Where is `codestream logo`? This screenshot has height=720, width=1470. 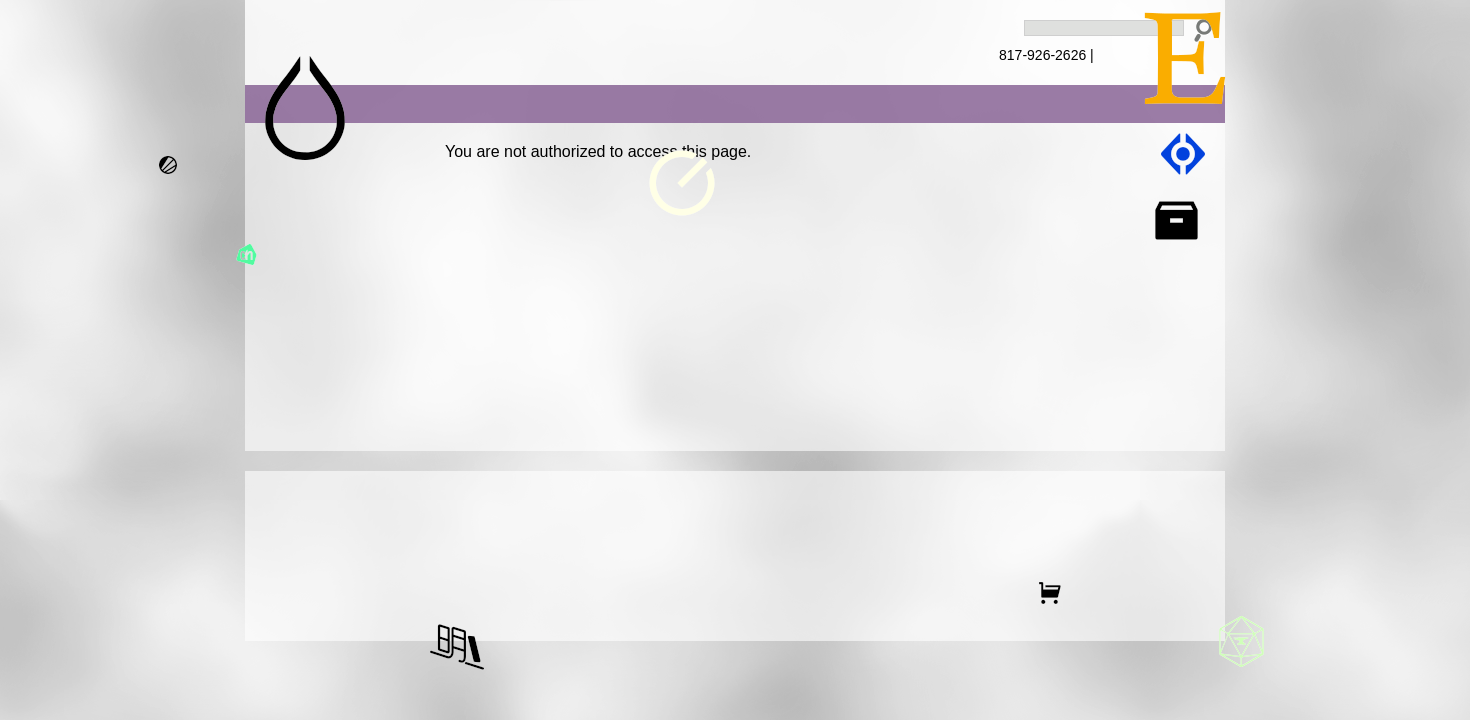
codestream logo is located at coordinates (1183, 154).